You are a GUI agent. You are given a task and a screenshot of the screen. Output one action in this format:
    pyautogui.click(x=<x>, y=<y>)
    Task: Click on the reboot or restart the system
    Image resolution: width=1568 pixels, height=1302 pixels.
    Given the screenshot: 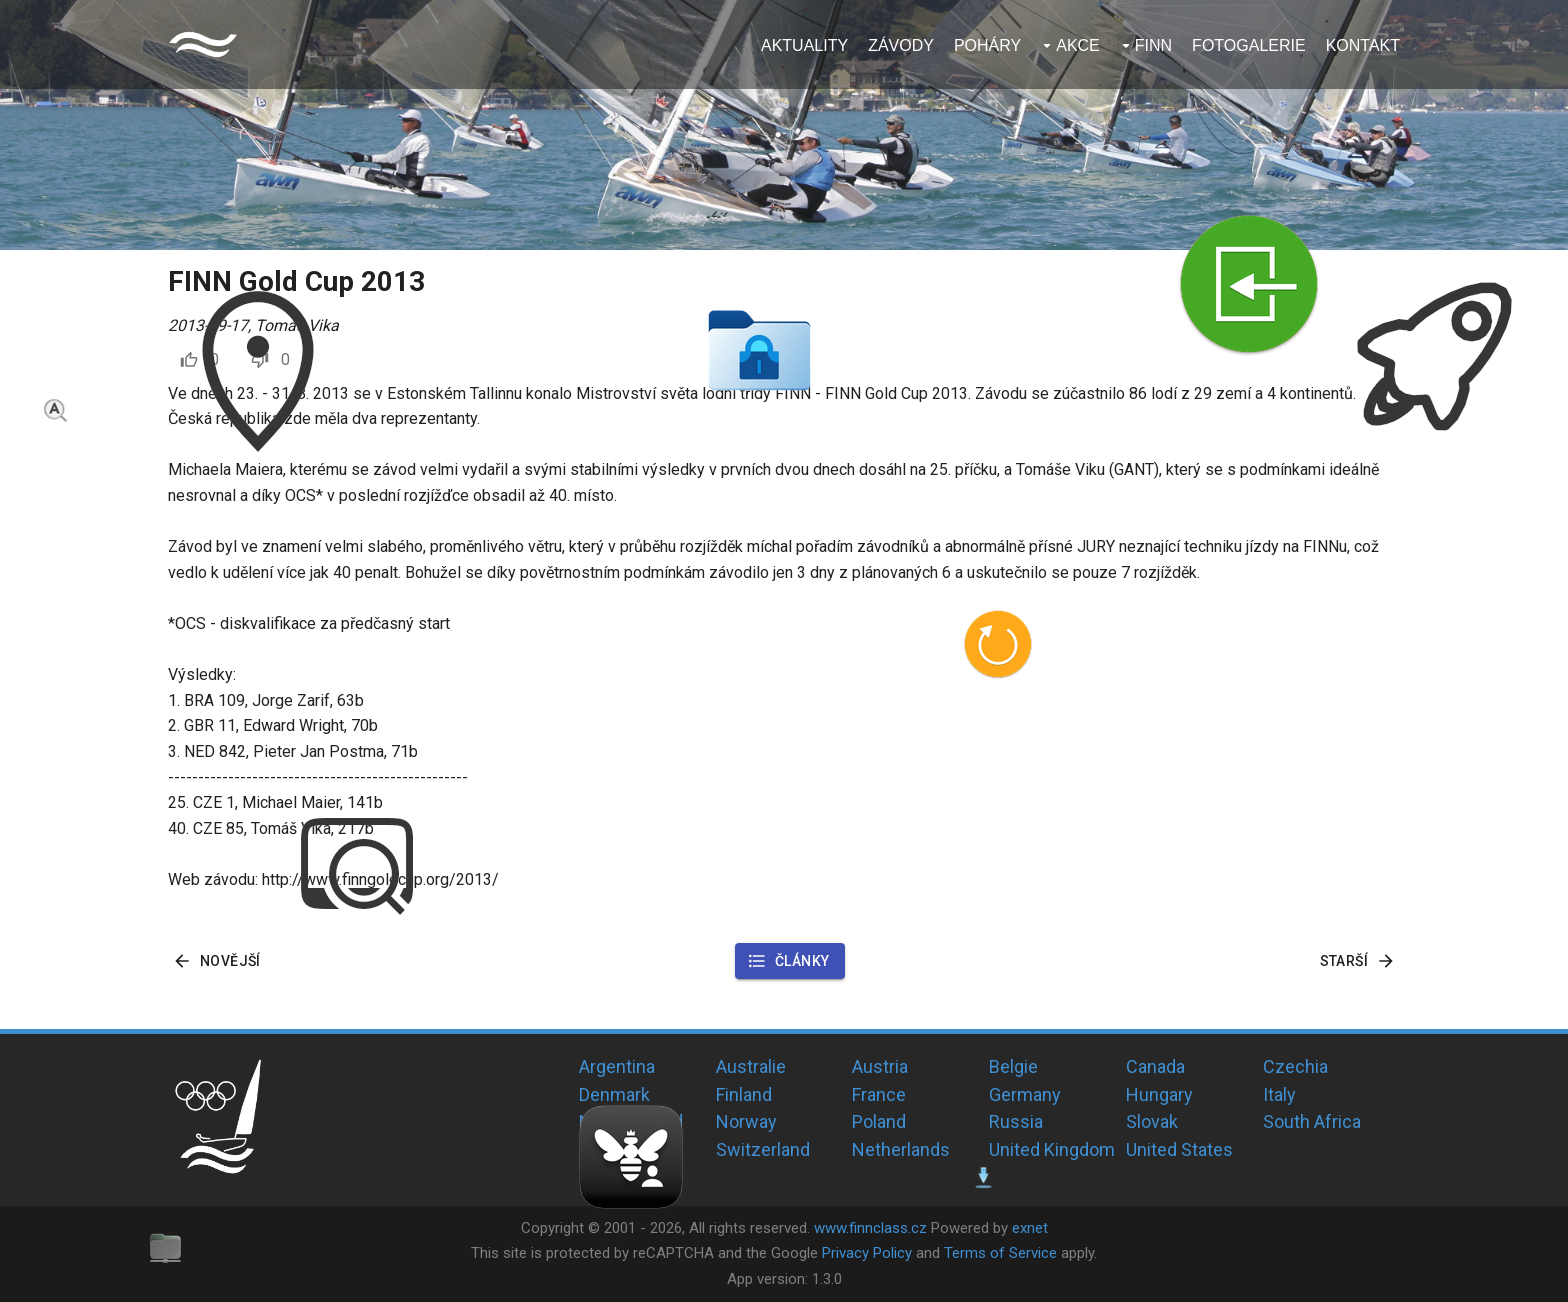 What is the action you would take?
    pyautogui.click(x=998, y=644)
    